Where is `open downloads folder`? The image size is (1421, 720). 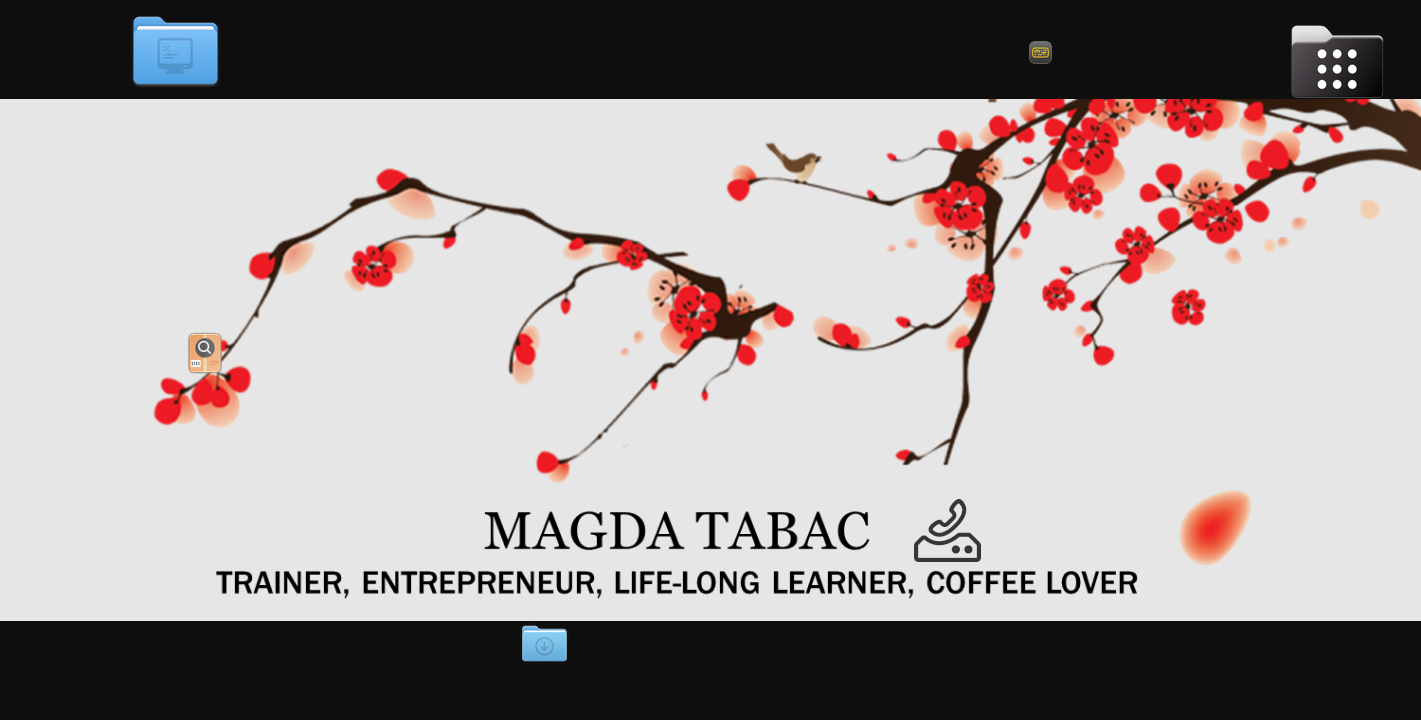
open downloads folder is located at coordinates (544, 643).